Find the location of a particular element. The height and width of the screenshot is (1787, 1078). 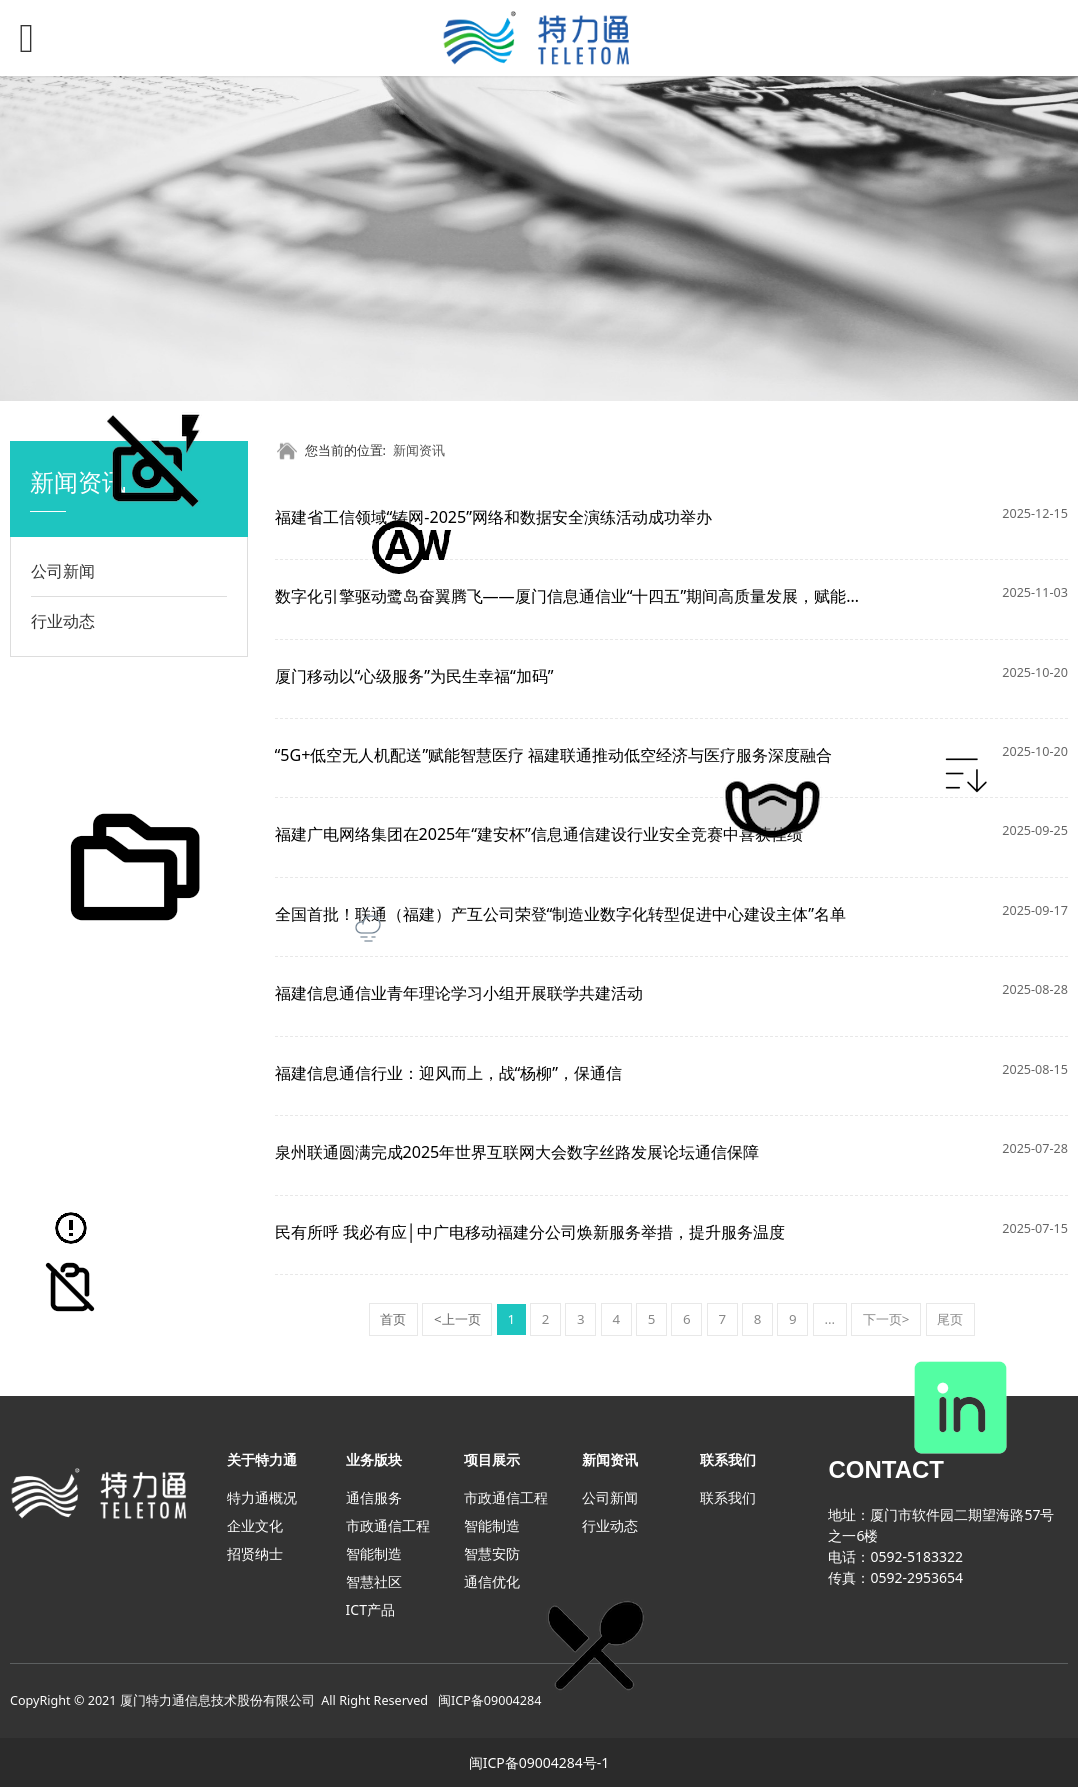

browse all folders is located at coordinates (133, 867).